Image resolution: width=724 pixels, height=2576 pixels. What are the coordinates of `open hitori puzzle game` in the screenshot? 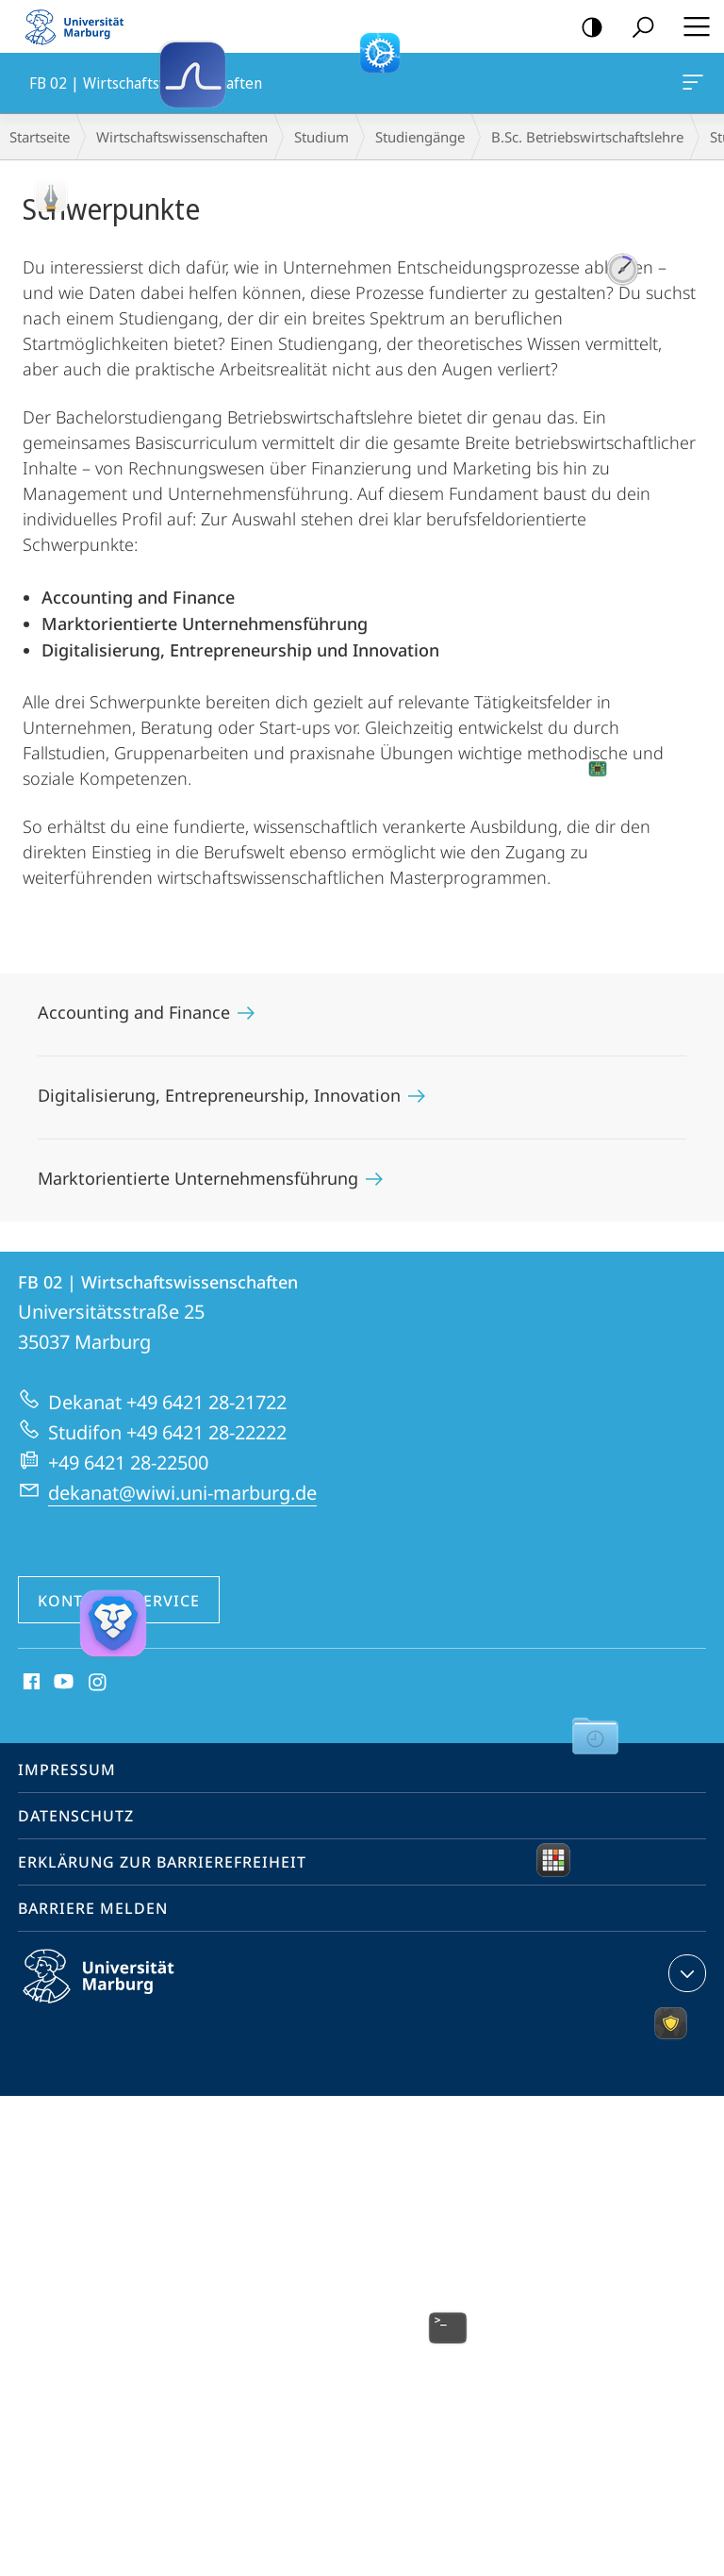 It's located at (553, 1860).